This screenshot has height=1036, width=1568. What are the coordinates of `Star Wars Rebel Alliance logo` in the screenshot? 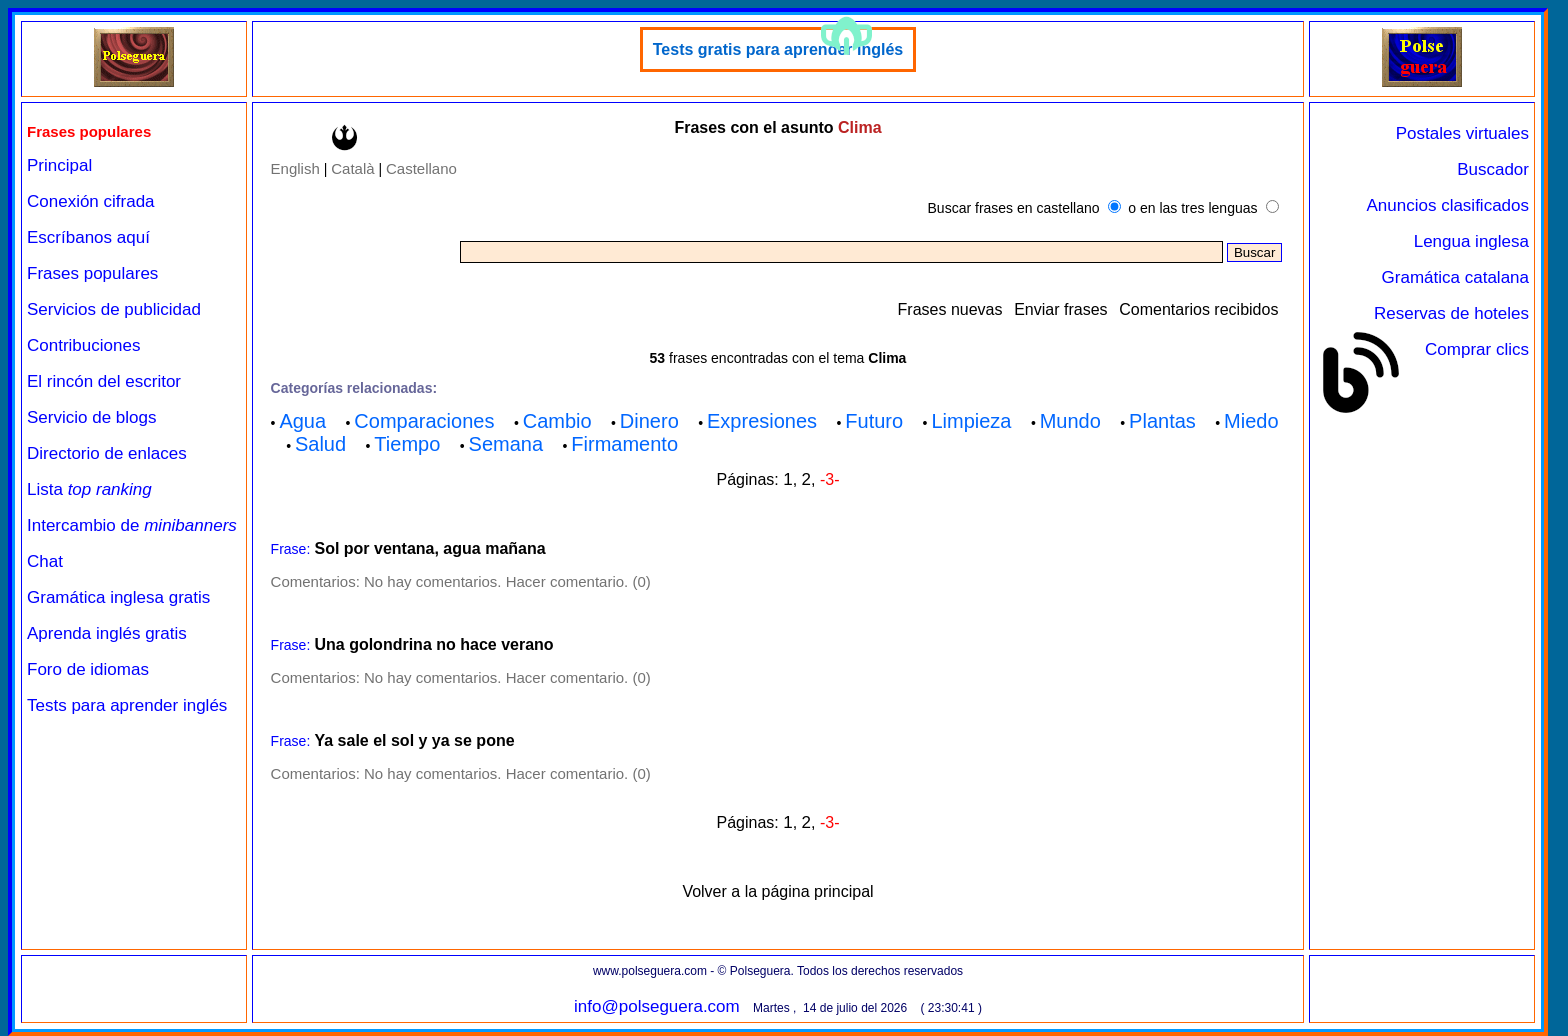 It's located at (344, 137).